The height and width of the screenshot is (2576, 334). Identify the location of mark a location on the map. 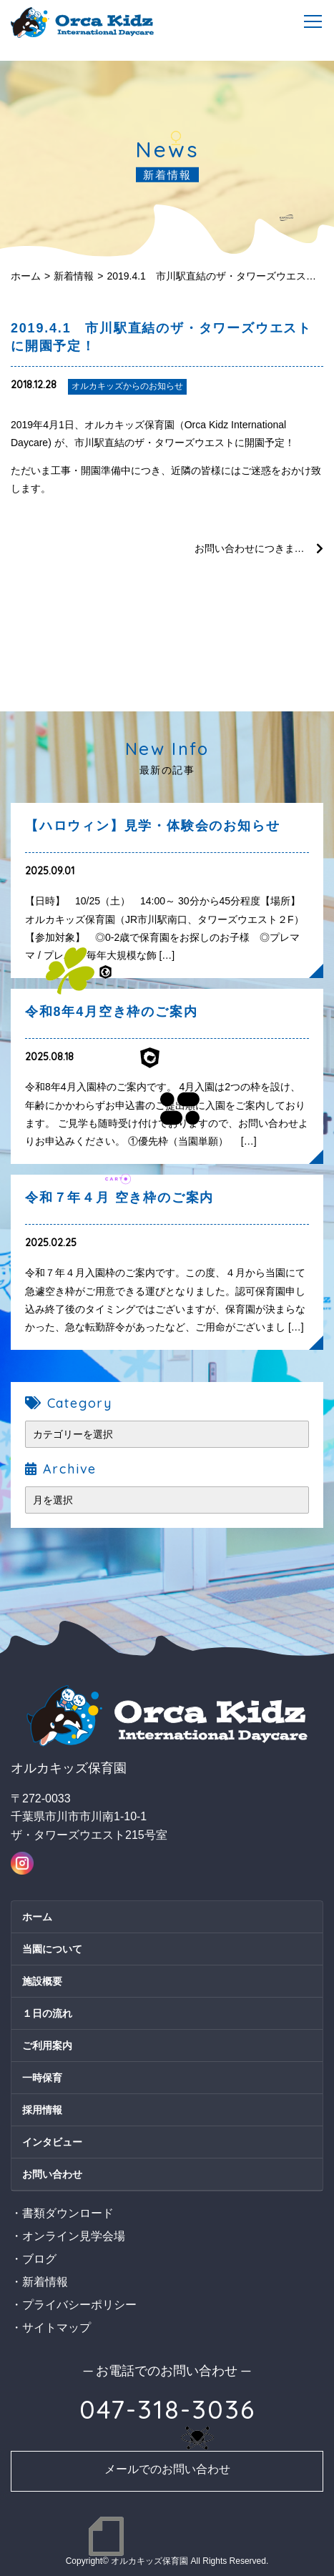
(176, 137).